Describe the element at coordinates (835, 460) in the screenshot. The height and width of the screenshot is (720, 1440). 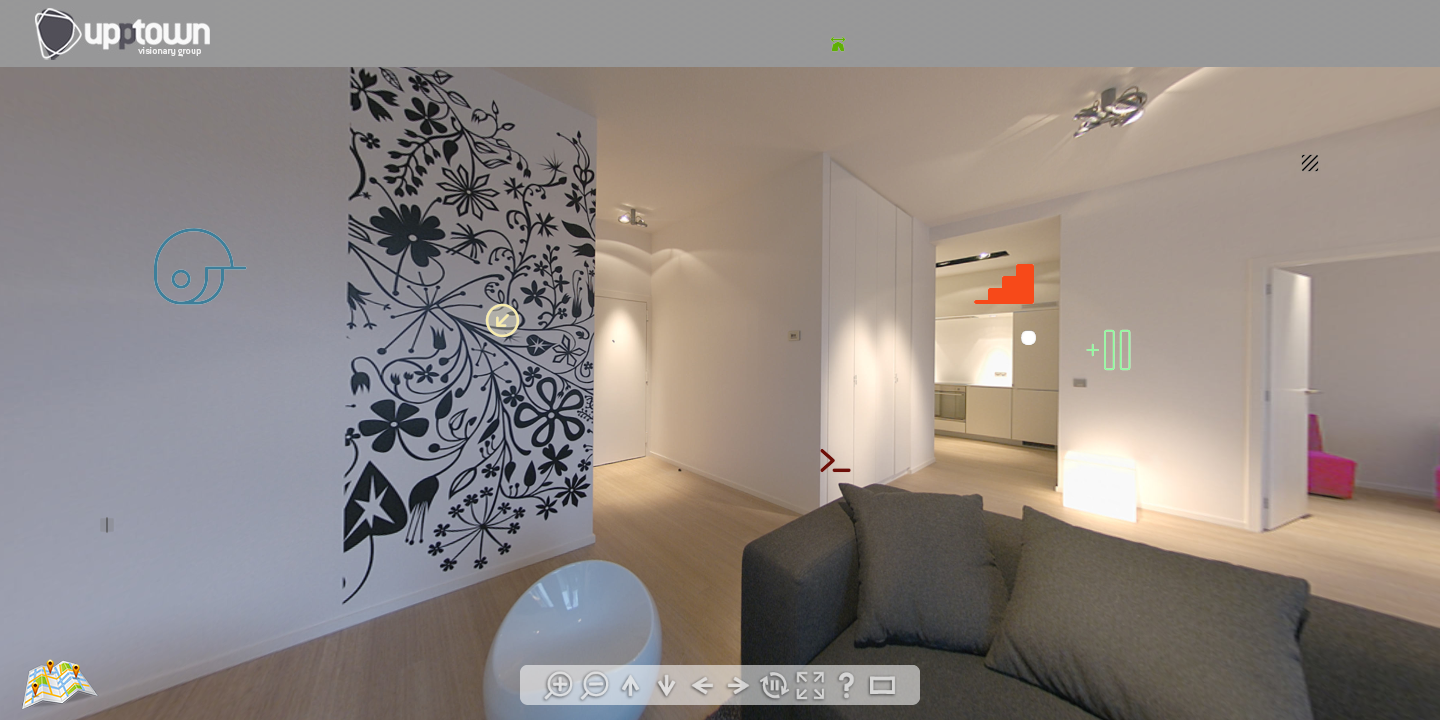
I see `open the command line terminal` at that location.